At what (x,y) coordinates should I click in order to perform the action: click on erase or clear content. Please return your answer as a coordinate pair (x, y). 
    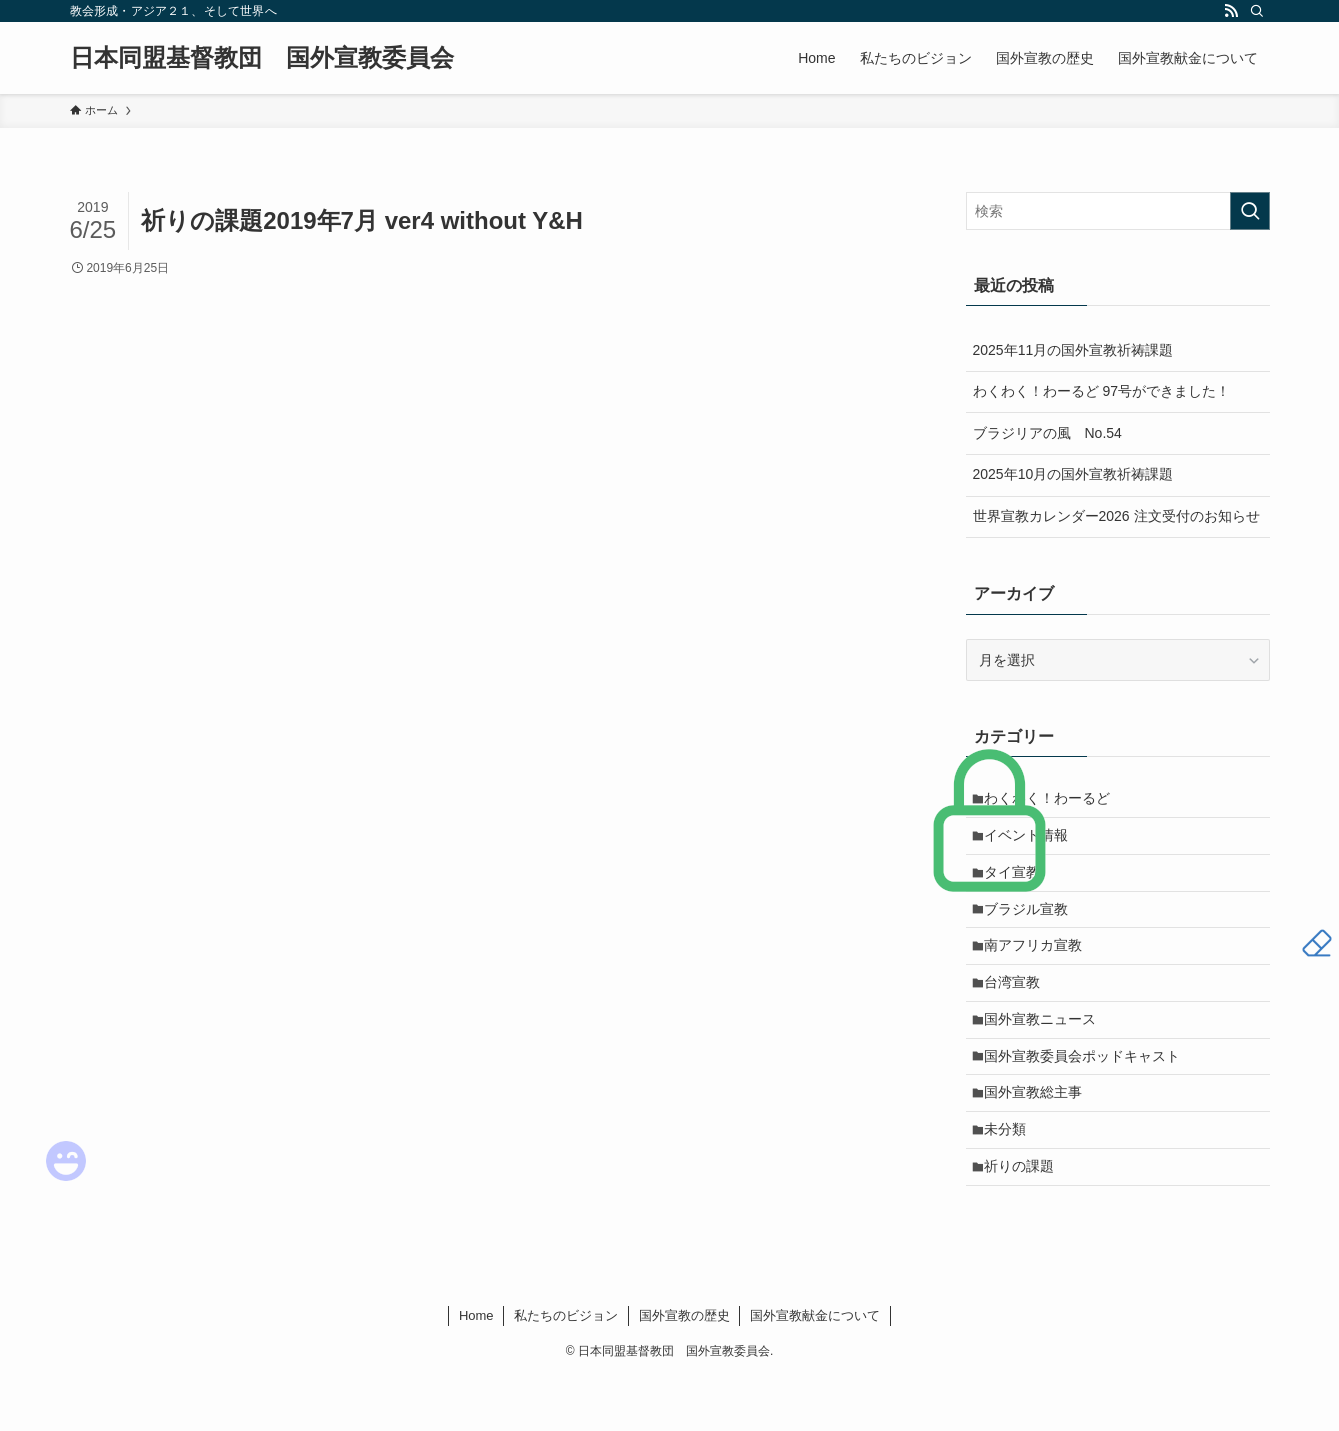
    Looking at the image, I should click on (1317, 943).